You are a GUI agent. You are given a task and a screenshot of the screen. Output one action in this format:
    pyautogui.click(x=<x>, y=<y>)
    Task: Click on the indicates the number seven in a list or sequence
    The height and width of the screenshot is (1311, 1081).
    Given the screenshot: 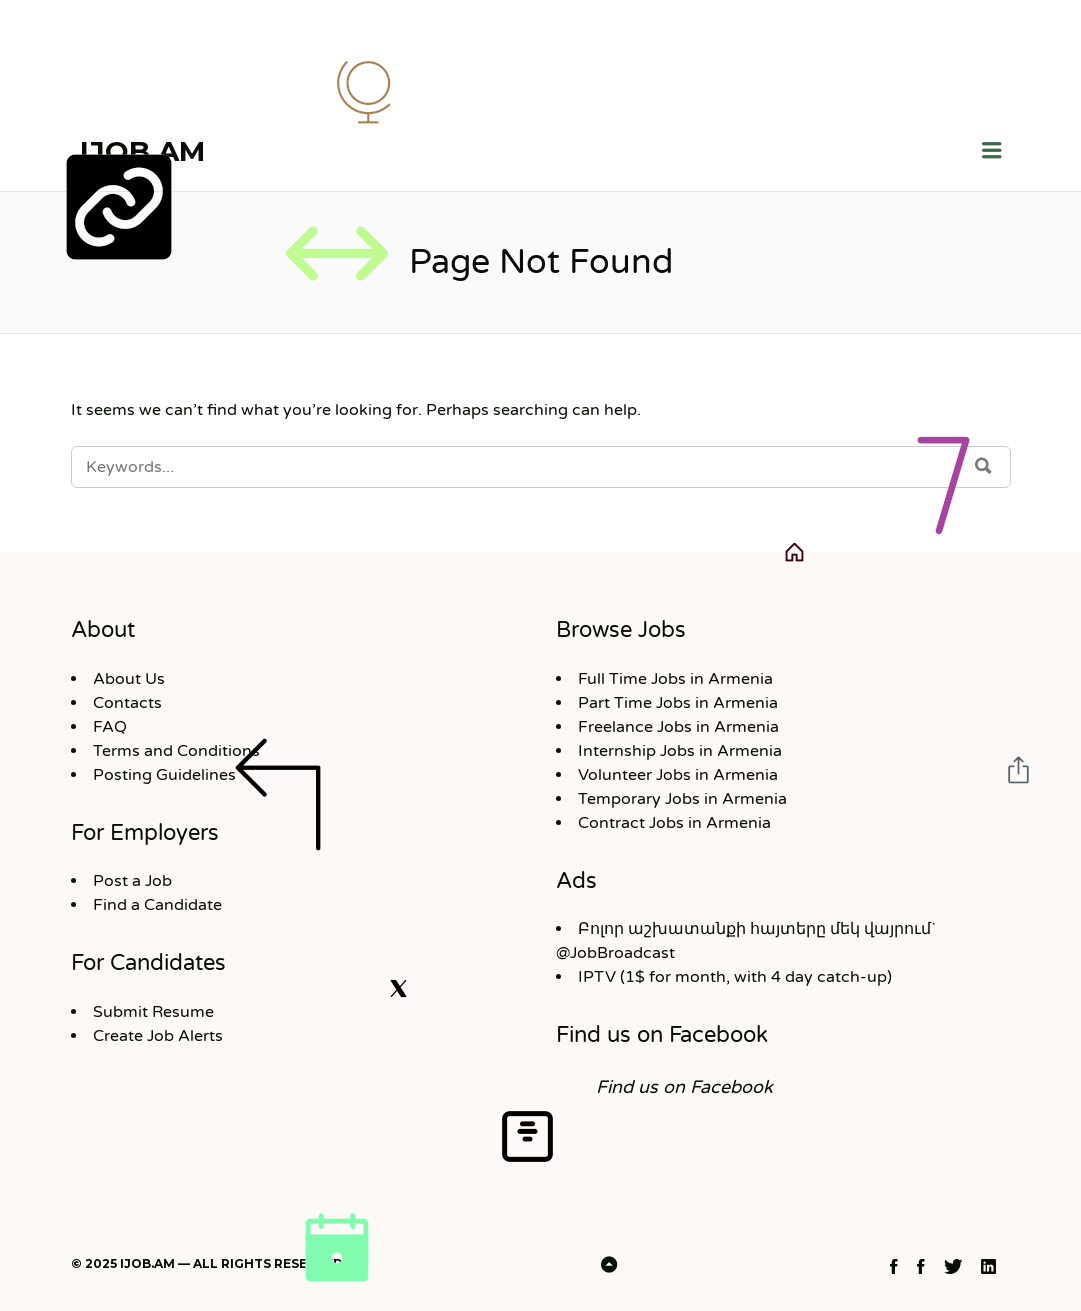 What is the action you would take?
    pyautogui.click(x=943, y=485)
    